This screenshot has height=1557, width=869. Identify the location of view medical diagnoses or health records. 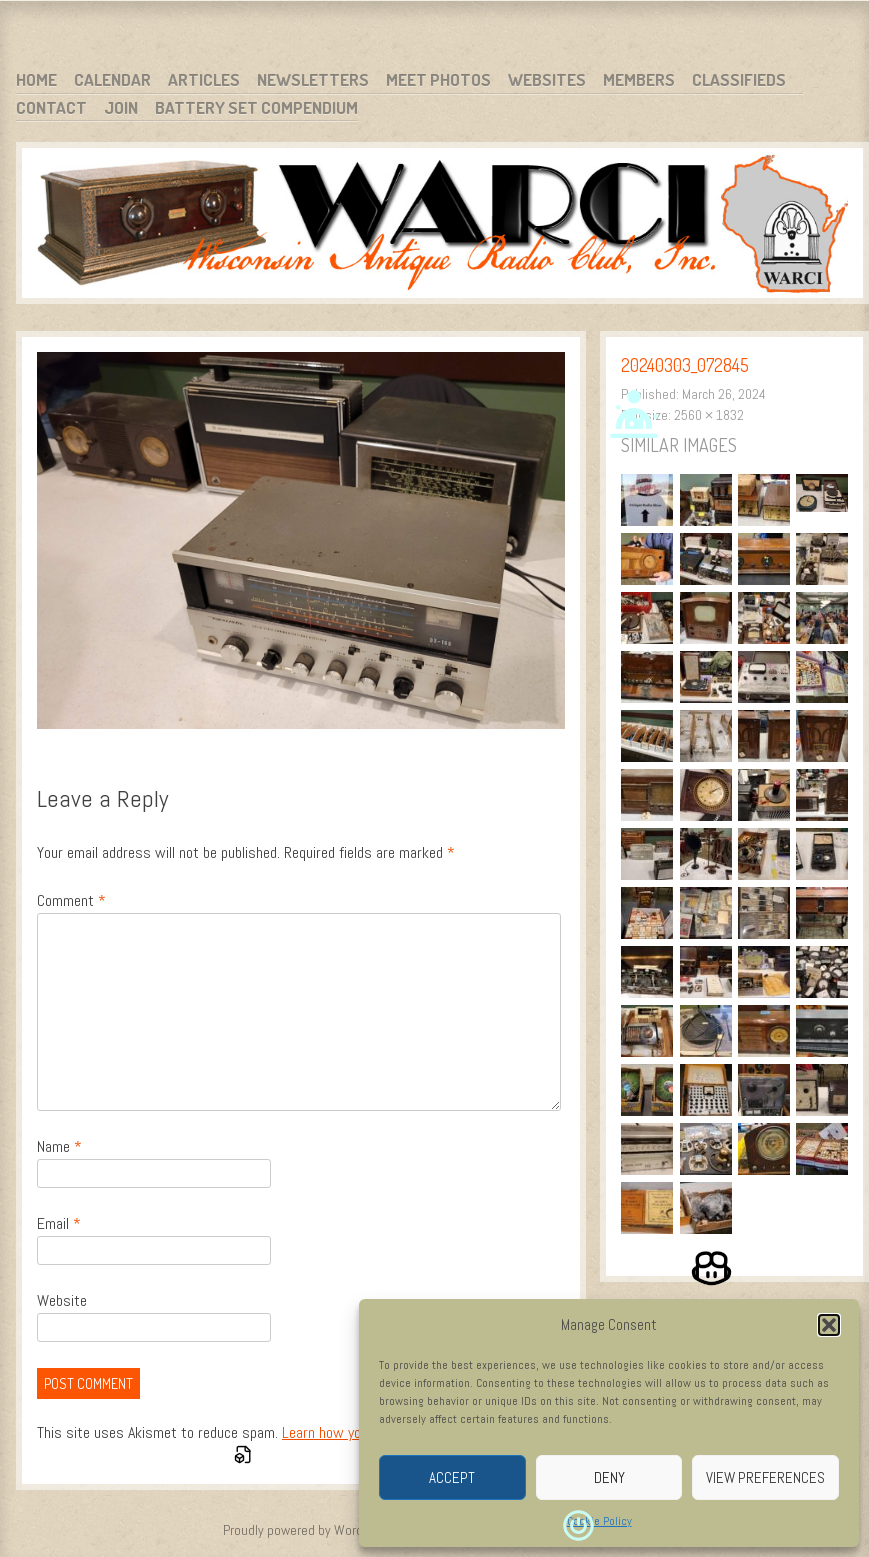
(634, 414).